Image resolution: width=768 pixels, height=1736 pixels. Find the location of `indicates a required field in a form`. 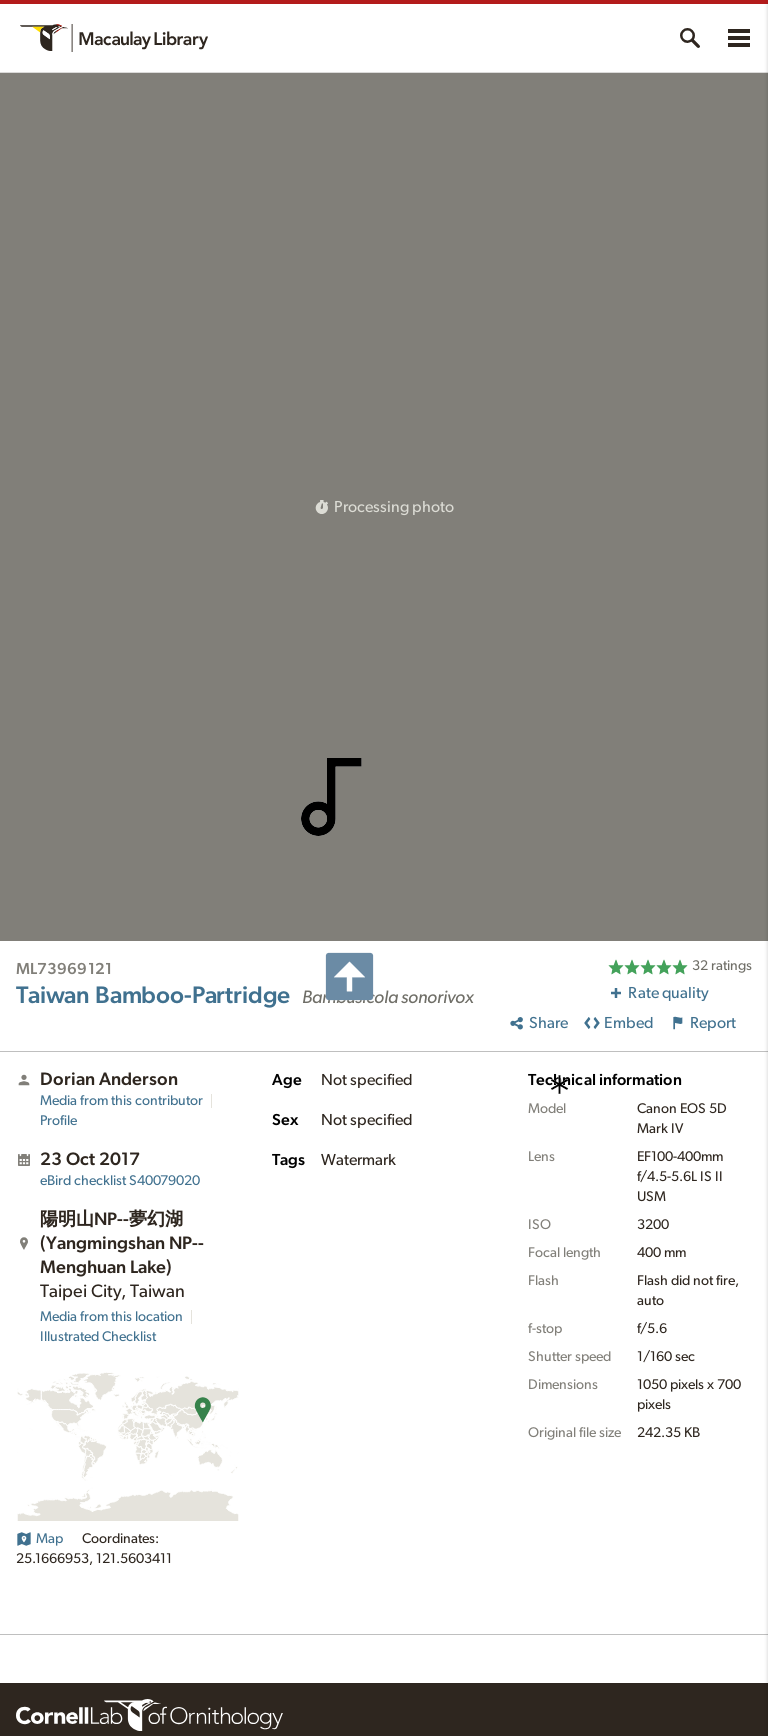

indicates a required field in a form is located at coordinates (559, 1084).